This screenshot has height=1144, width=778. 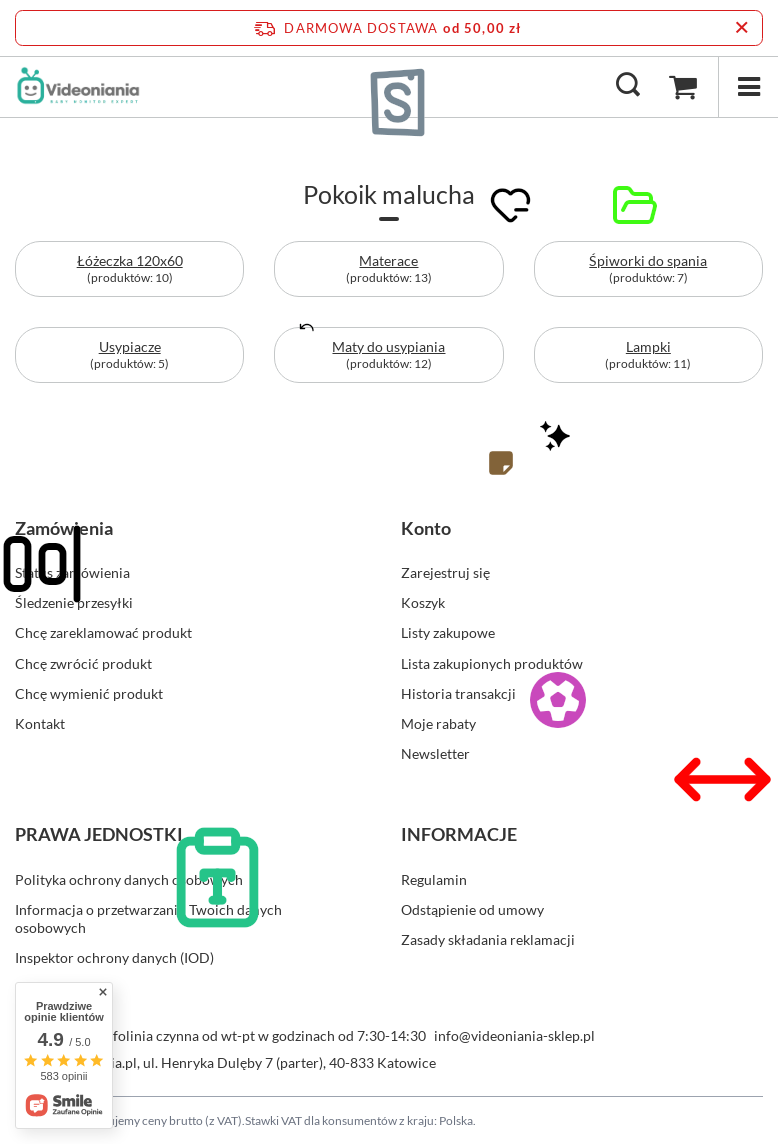 I want to click on resize element horizontally, so click(x=722, y=779).